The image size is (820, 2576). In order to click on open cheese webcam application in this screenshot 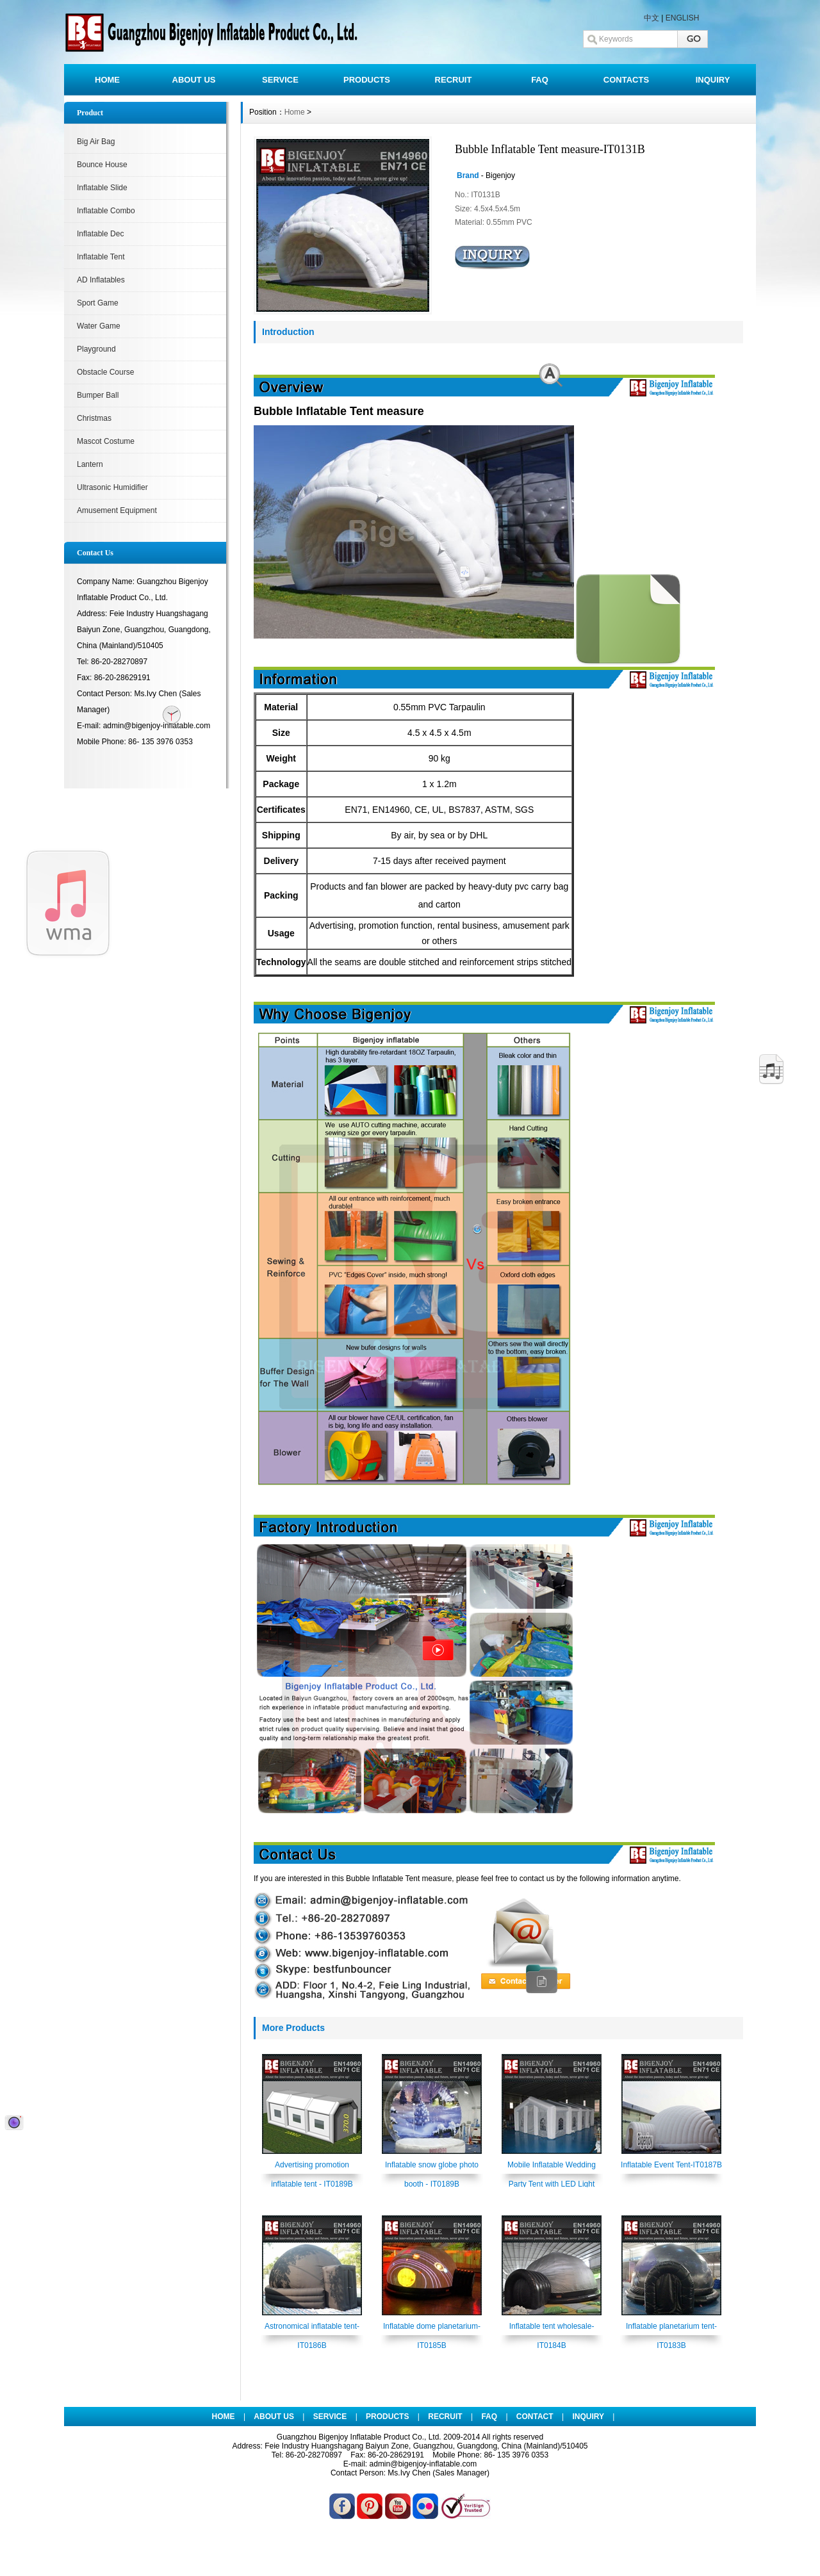, I will do `click(14, 2123)`.